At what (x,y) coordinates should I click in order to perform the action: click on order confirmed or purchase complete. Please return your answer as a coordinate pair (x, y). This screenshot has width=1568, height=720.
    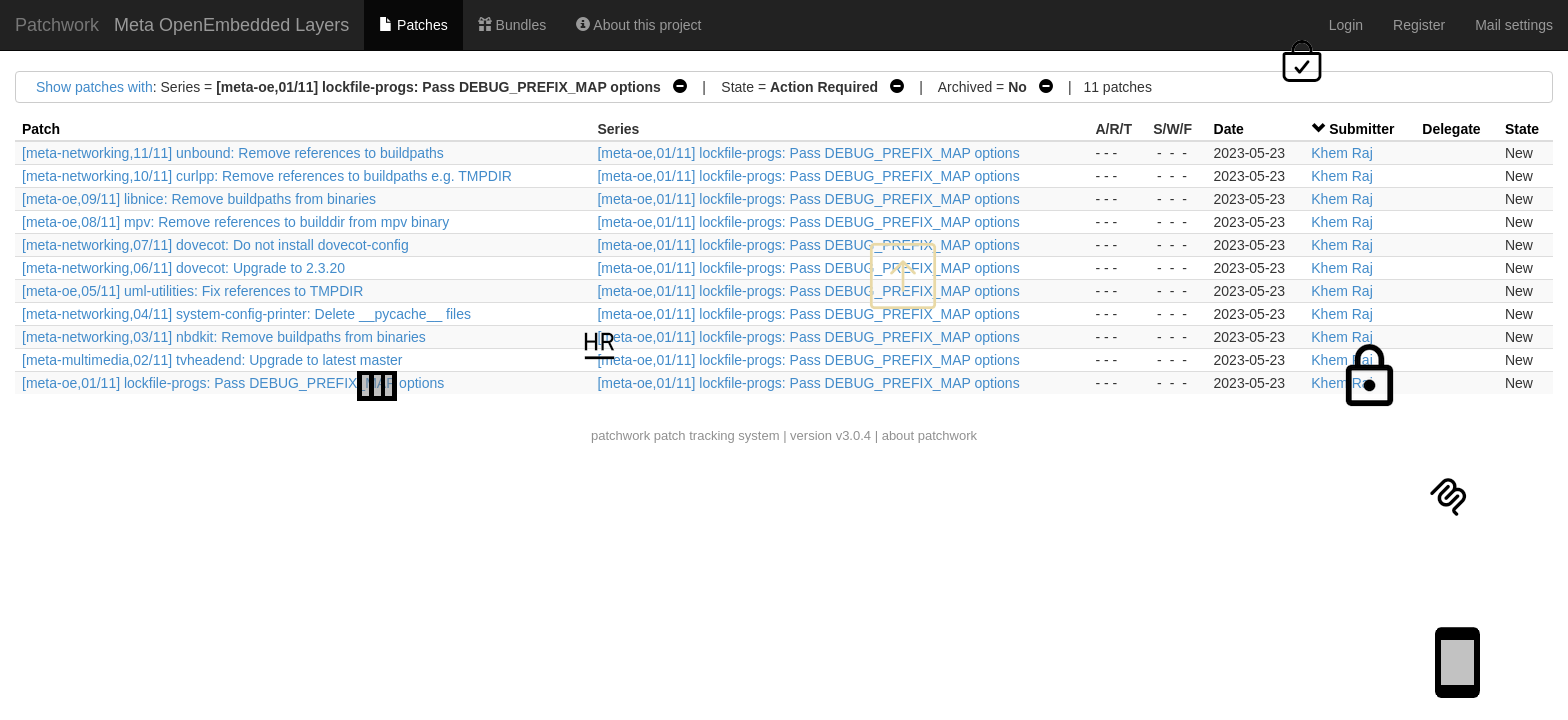
    Looking at the image, I should click on (1302, 61).